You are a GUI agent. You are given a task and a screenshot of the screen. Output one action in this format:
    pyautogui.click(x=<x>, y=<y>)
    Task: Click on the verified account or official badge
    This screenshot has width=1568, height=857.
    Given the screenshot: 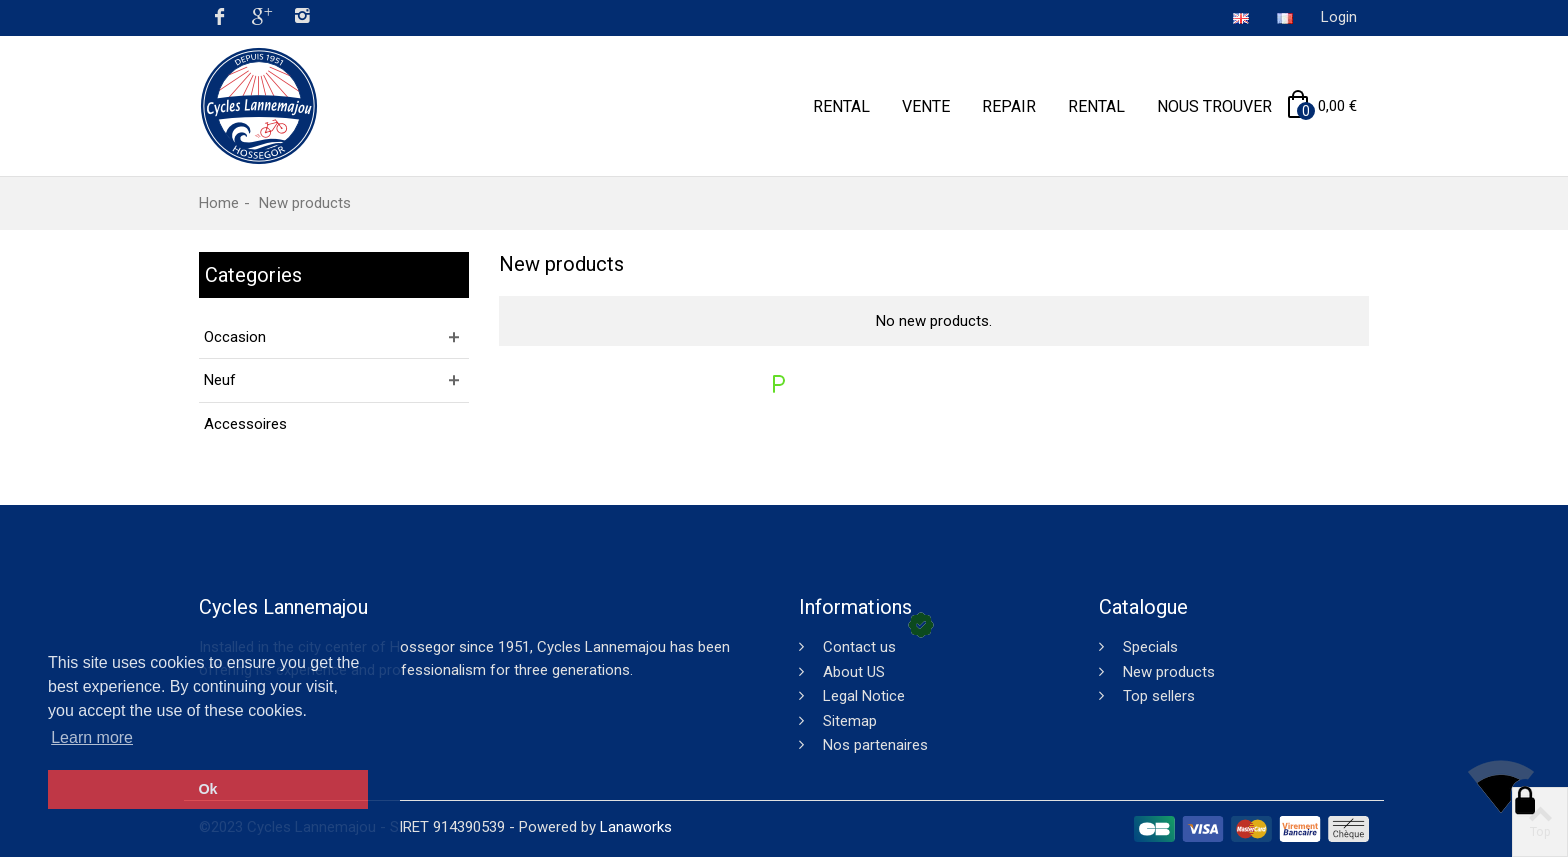 What is the action you would take?
    pyautogui.click(x=921, y=625)
    